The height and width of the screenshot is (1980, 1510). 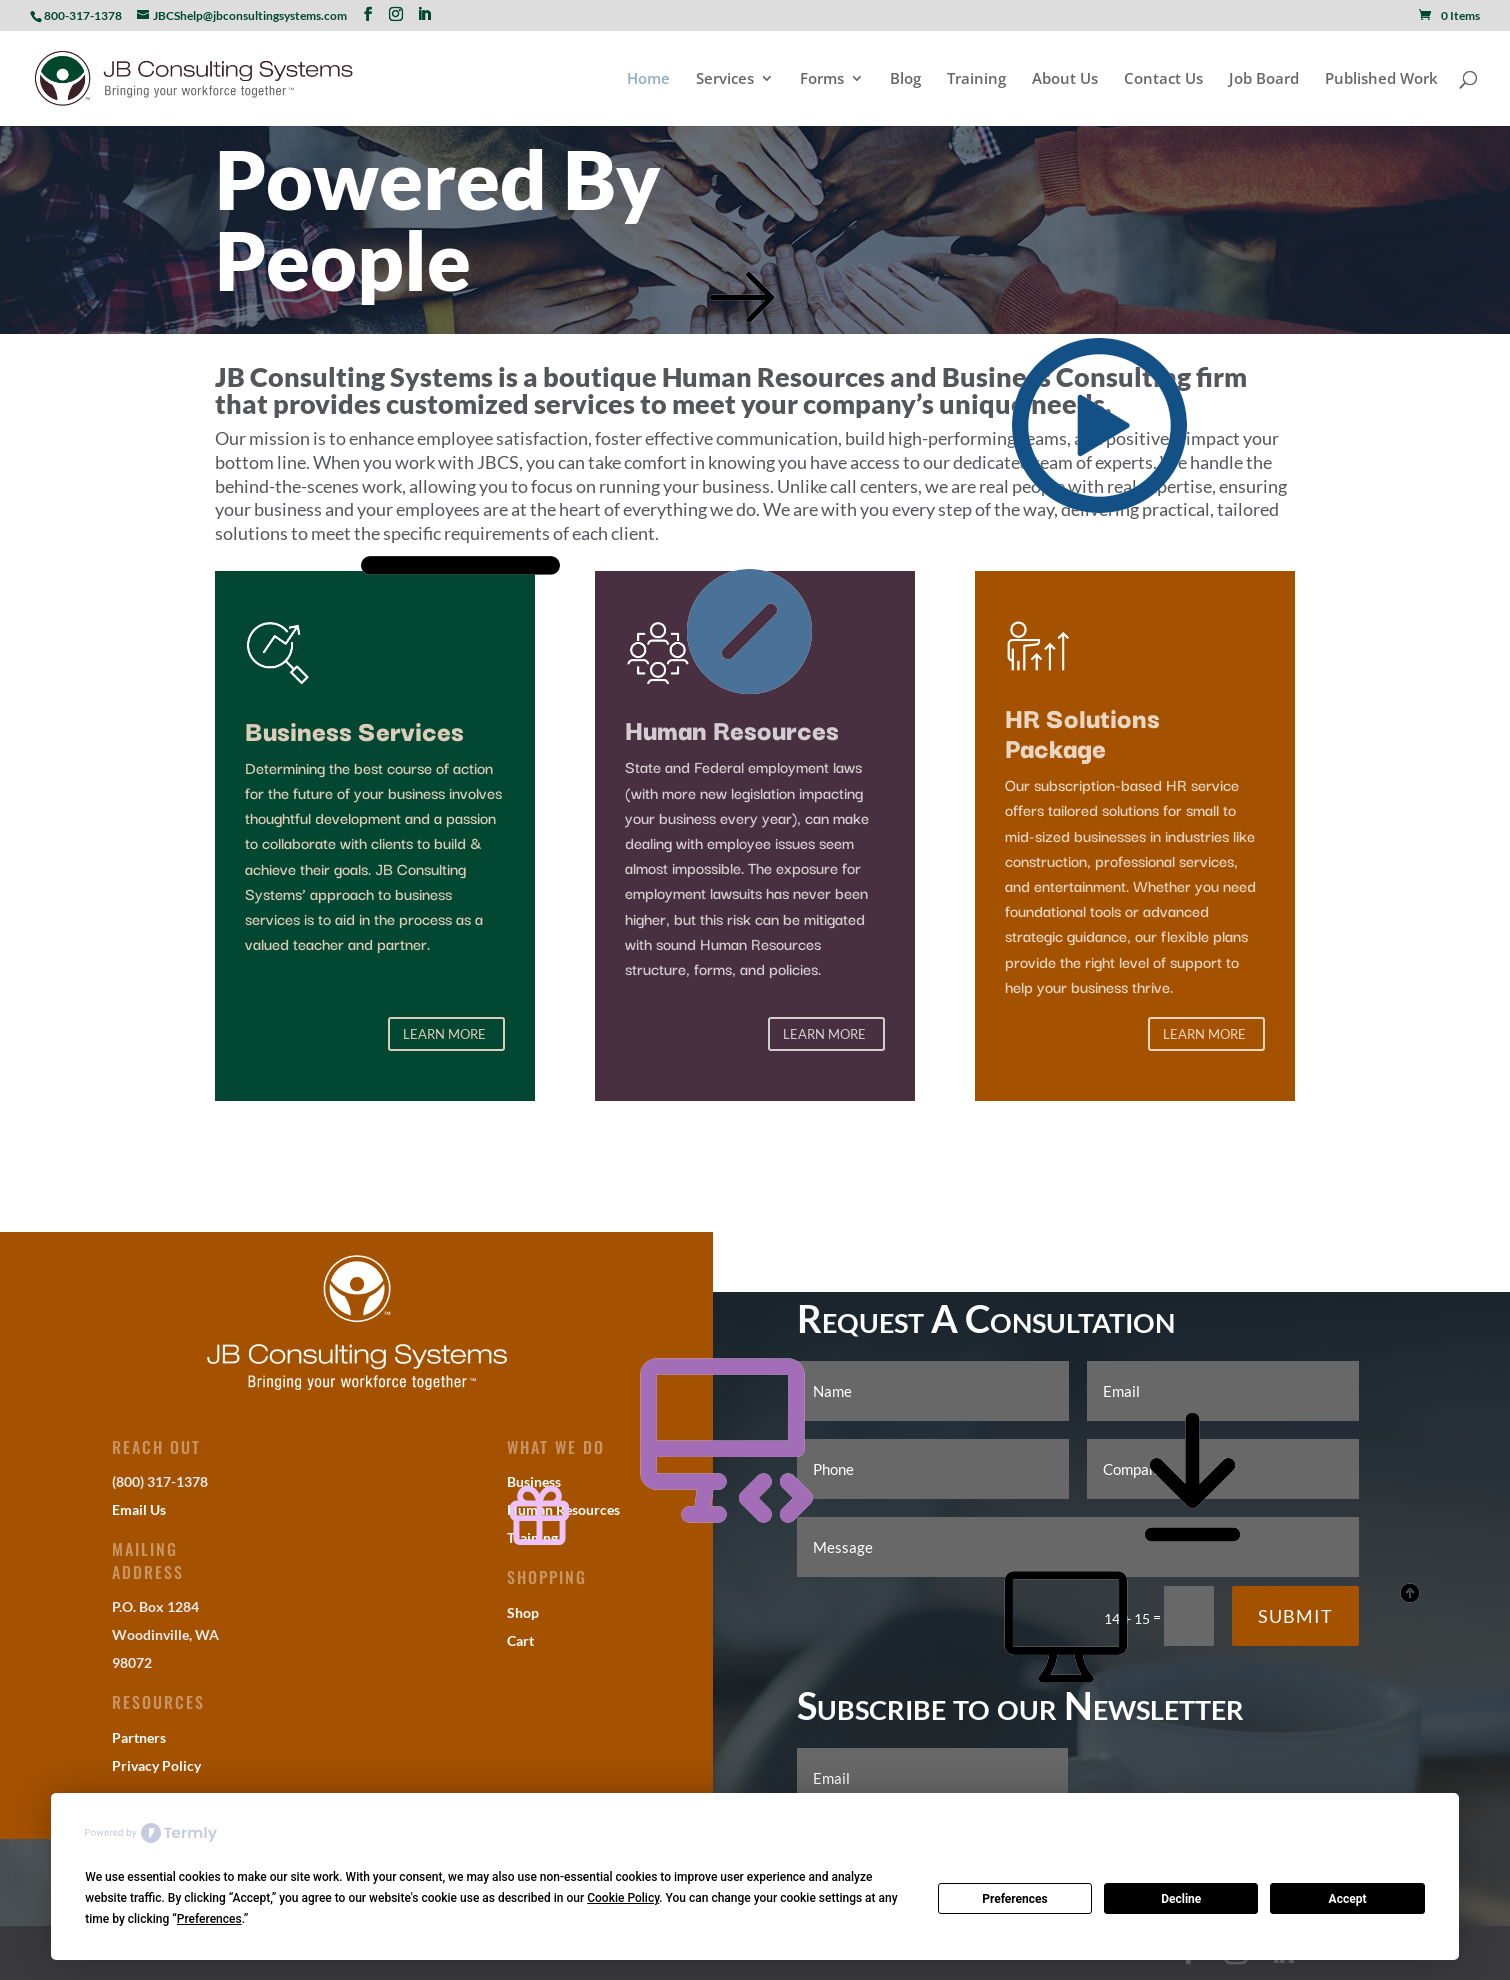 I want to click on open code editor on desktop, so click(x=722, y=1440).